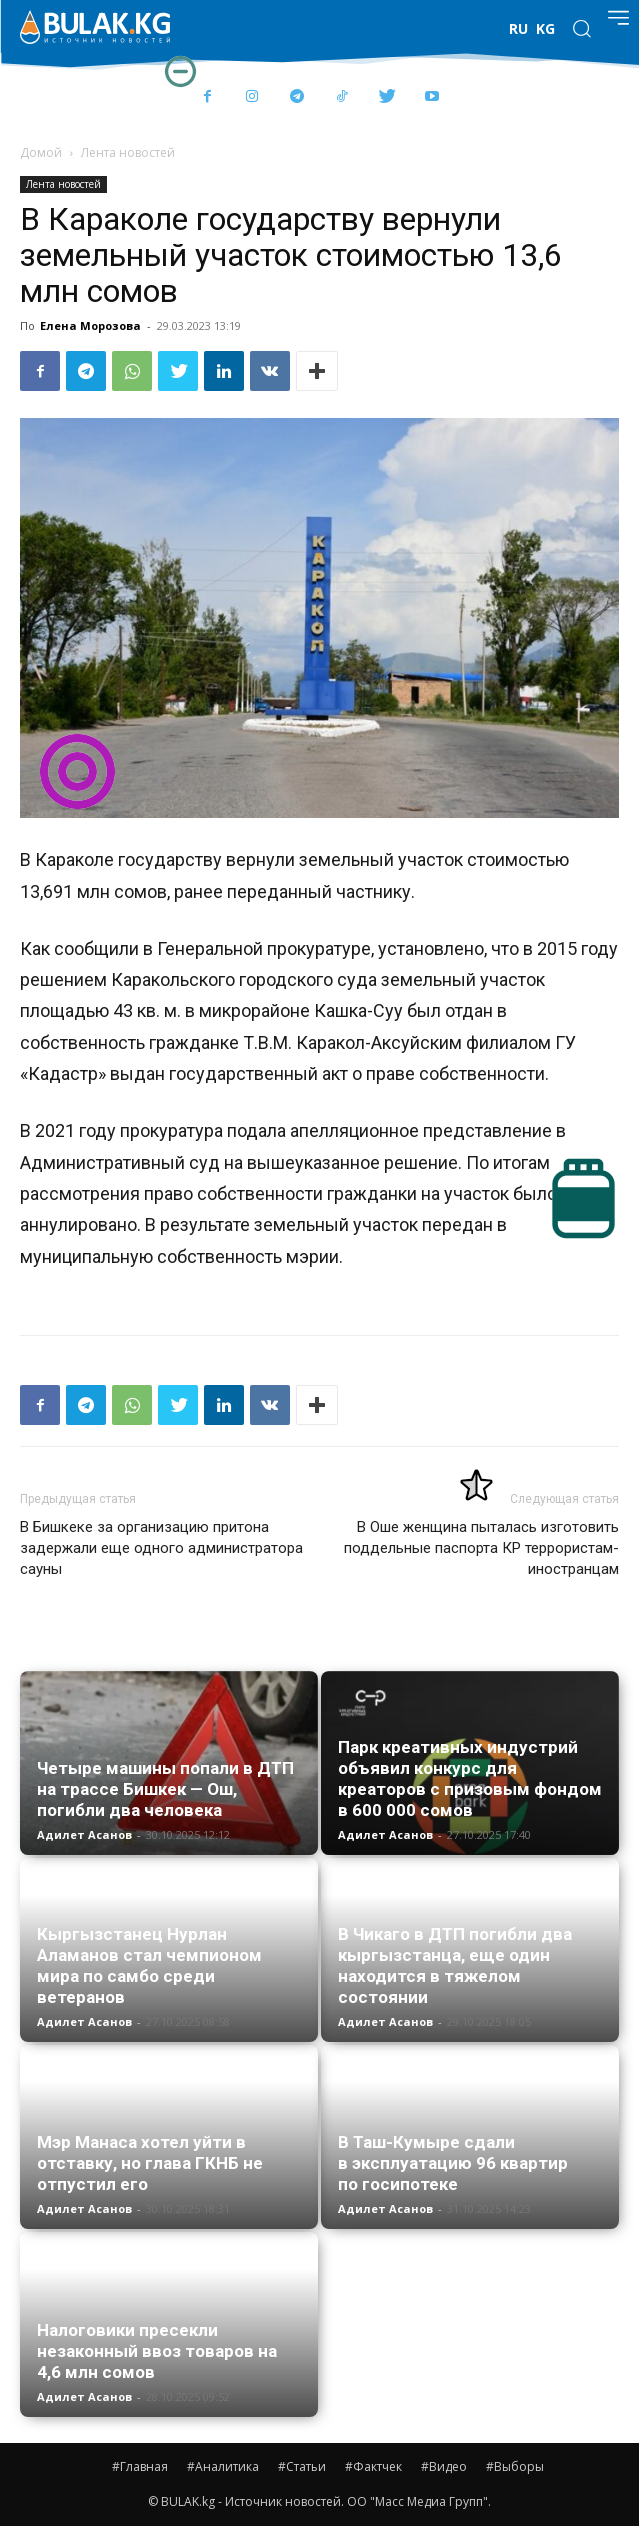 Image resolution: width=639 pixels, height=2526 pixels. I want to click on select a single option from a list, so click(77, 771).